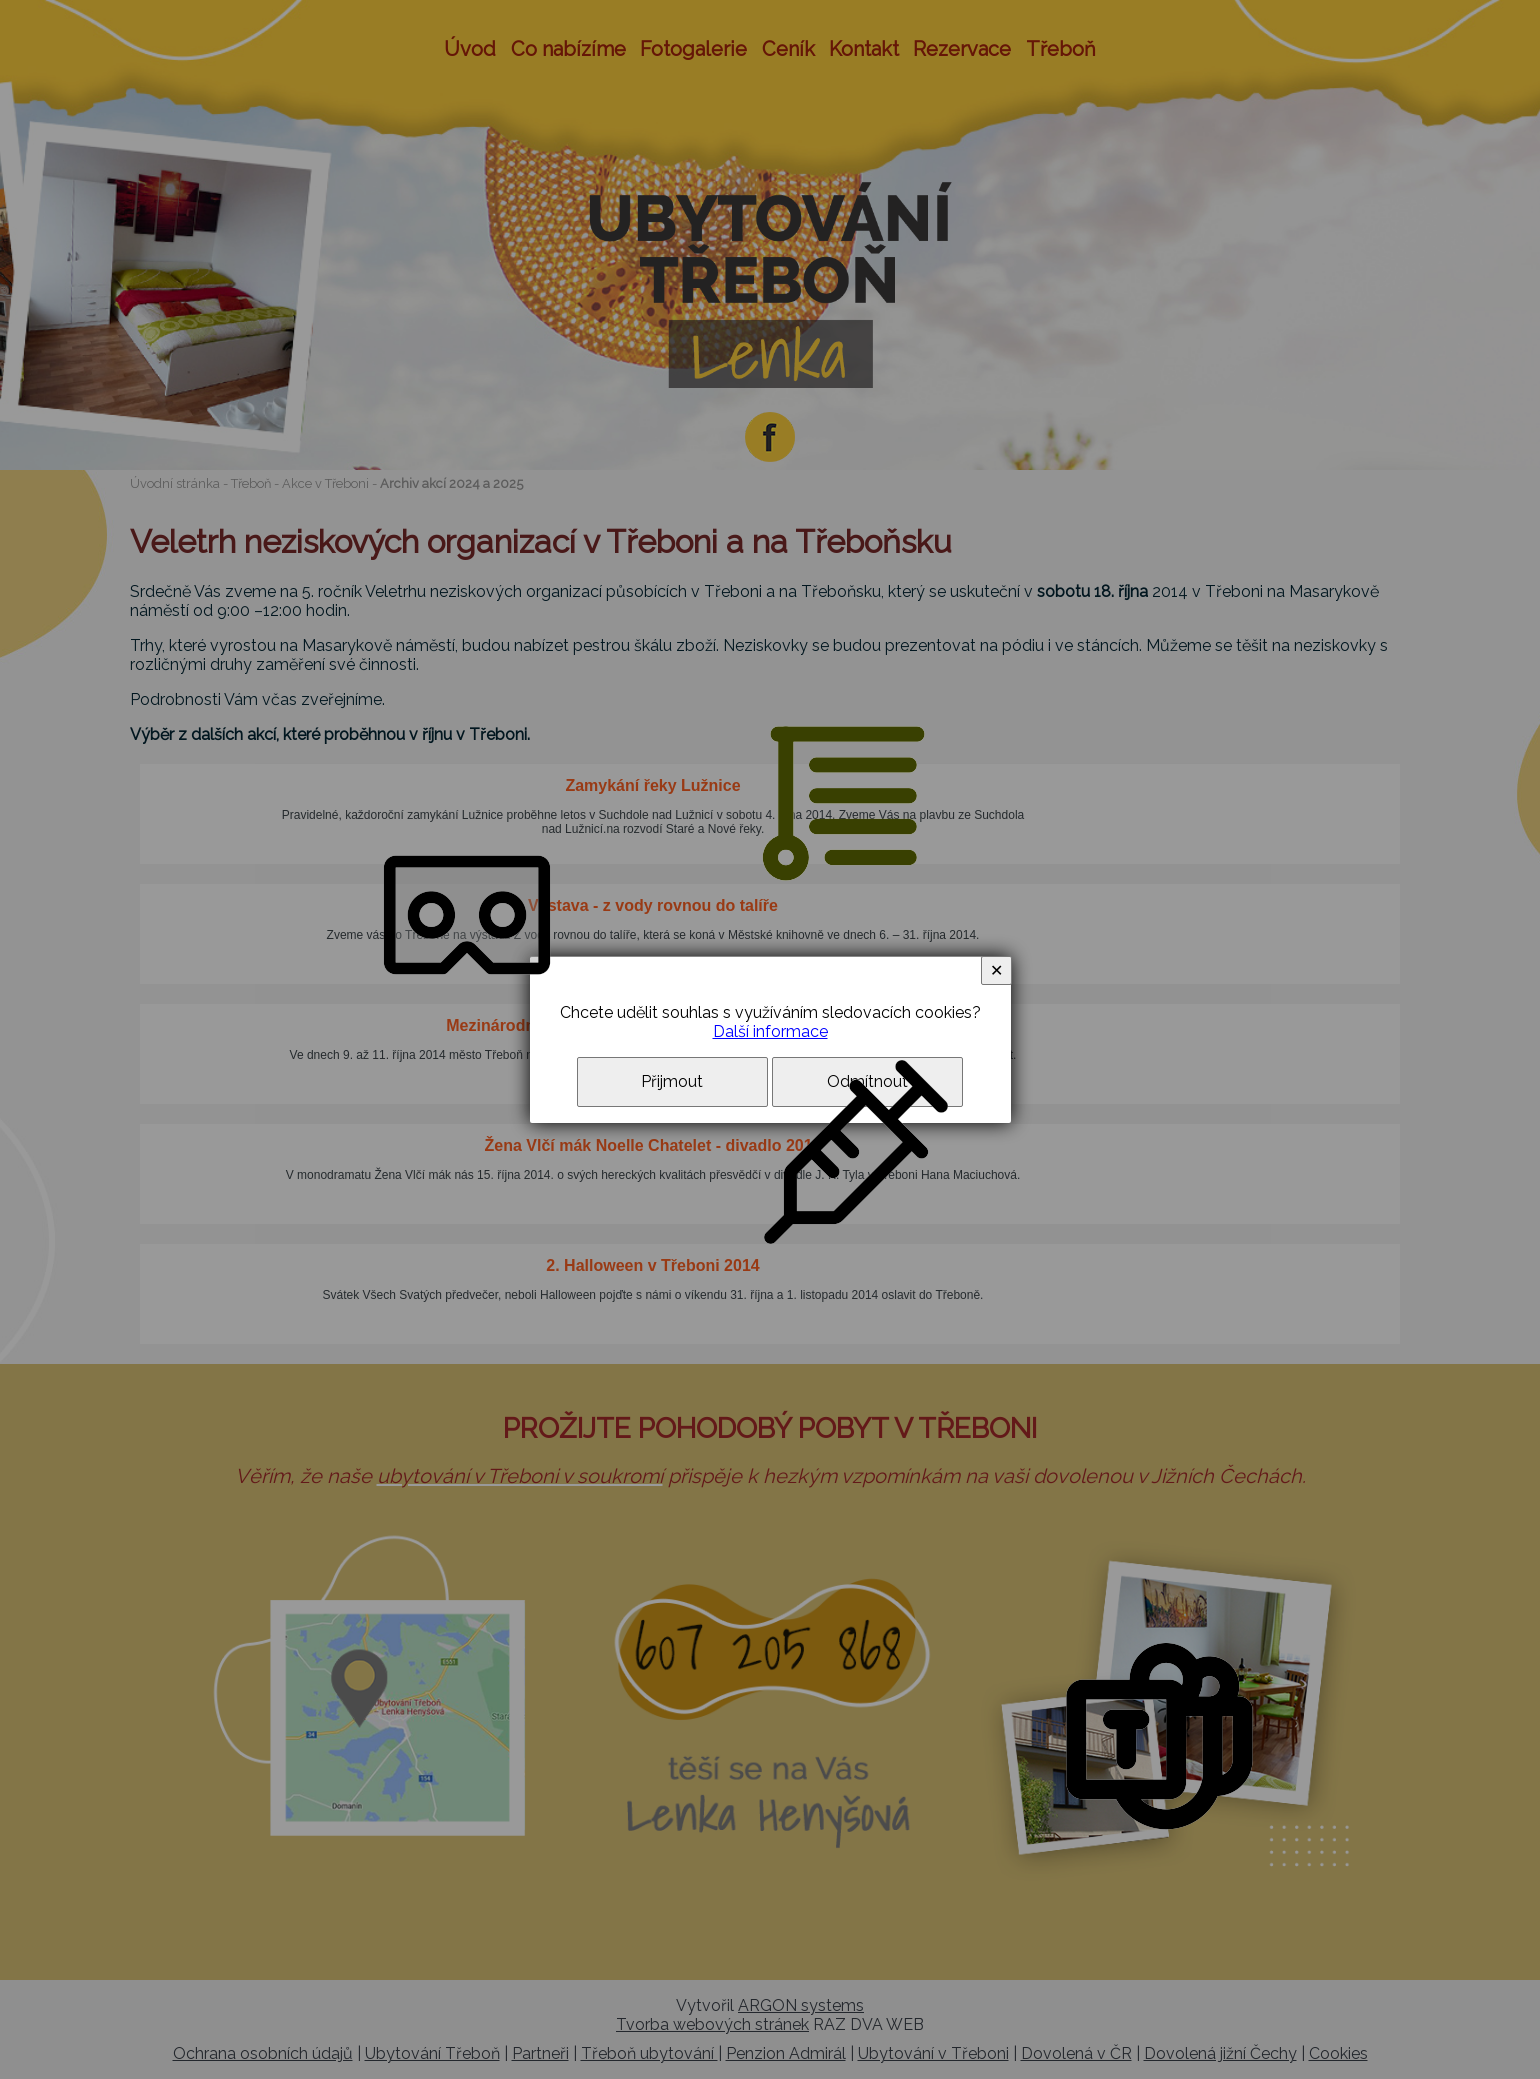 Image resolution: width=1540 pixels, height=2079 pixels. Describe the element at coordinates (847, 803) in the screenshot. I see `adjust window blinds or shades` at that location.